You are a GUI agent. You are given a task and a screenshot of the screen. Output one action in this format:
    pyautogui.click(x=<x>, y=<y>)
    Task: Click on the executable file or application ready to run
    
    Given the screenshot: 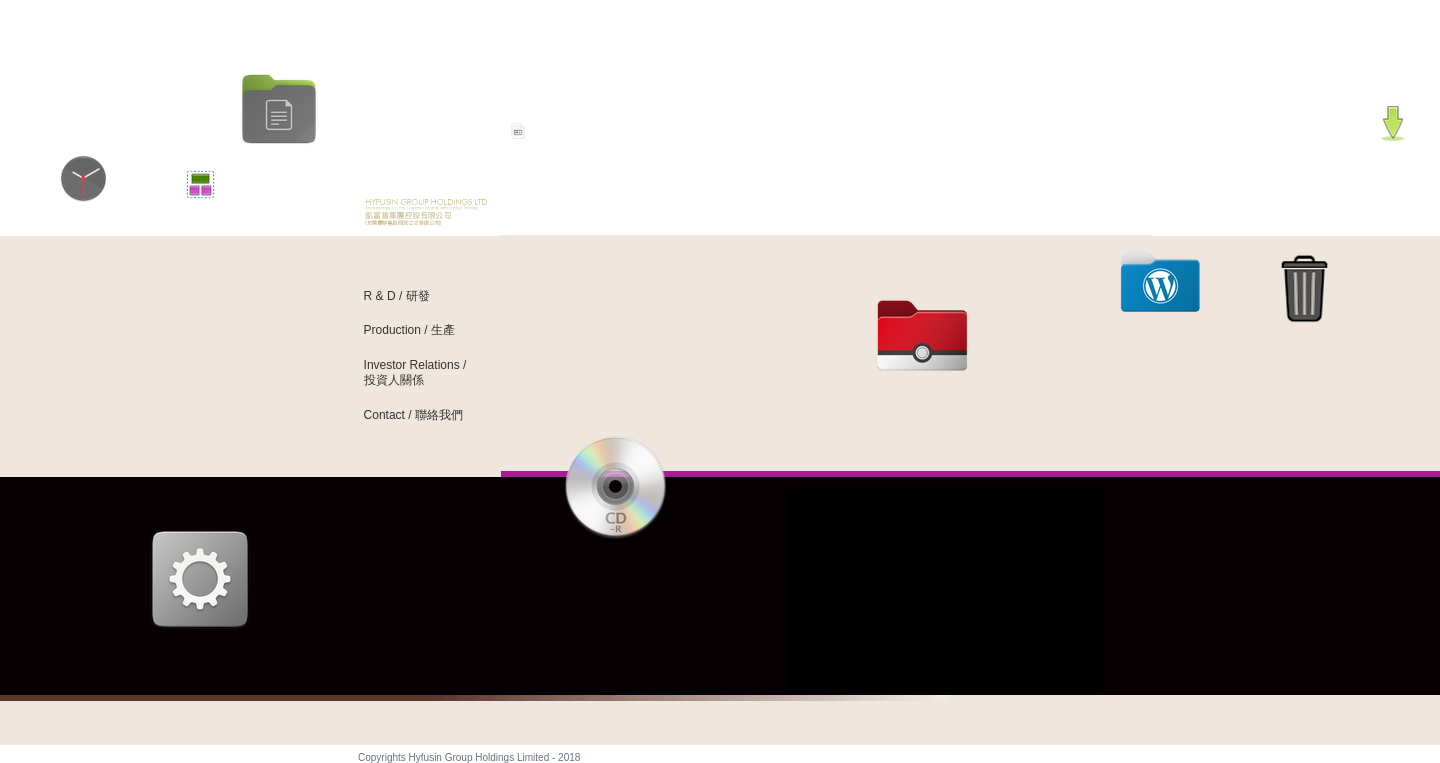 What is the action you would take?
    pyautogui.click(x=200, y=579)
    